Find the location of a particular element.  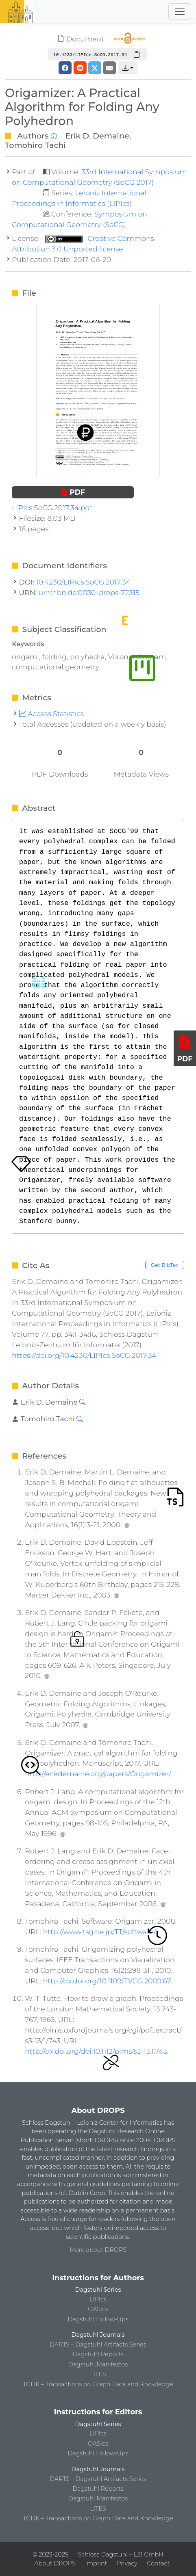

indicates edge network connectivity status is located at coordinates (125, 620).